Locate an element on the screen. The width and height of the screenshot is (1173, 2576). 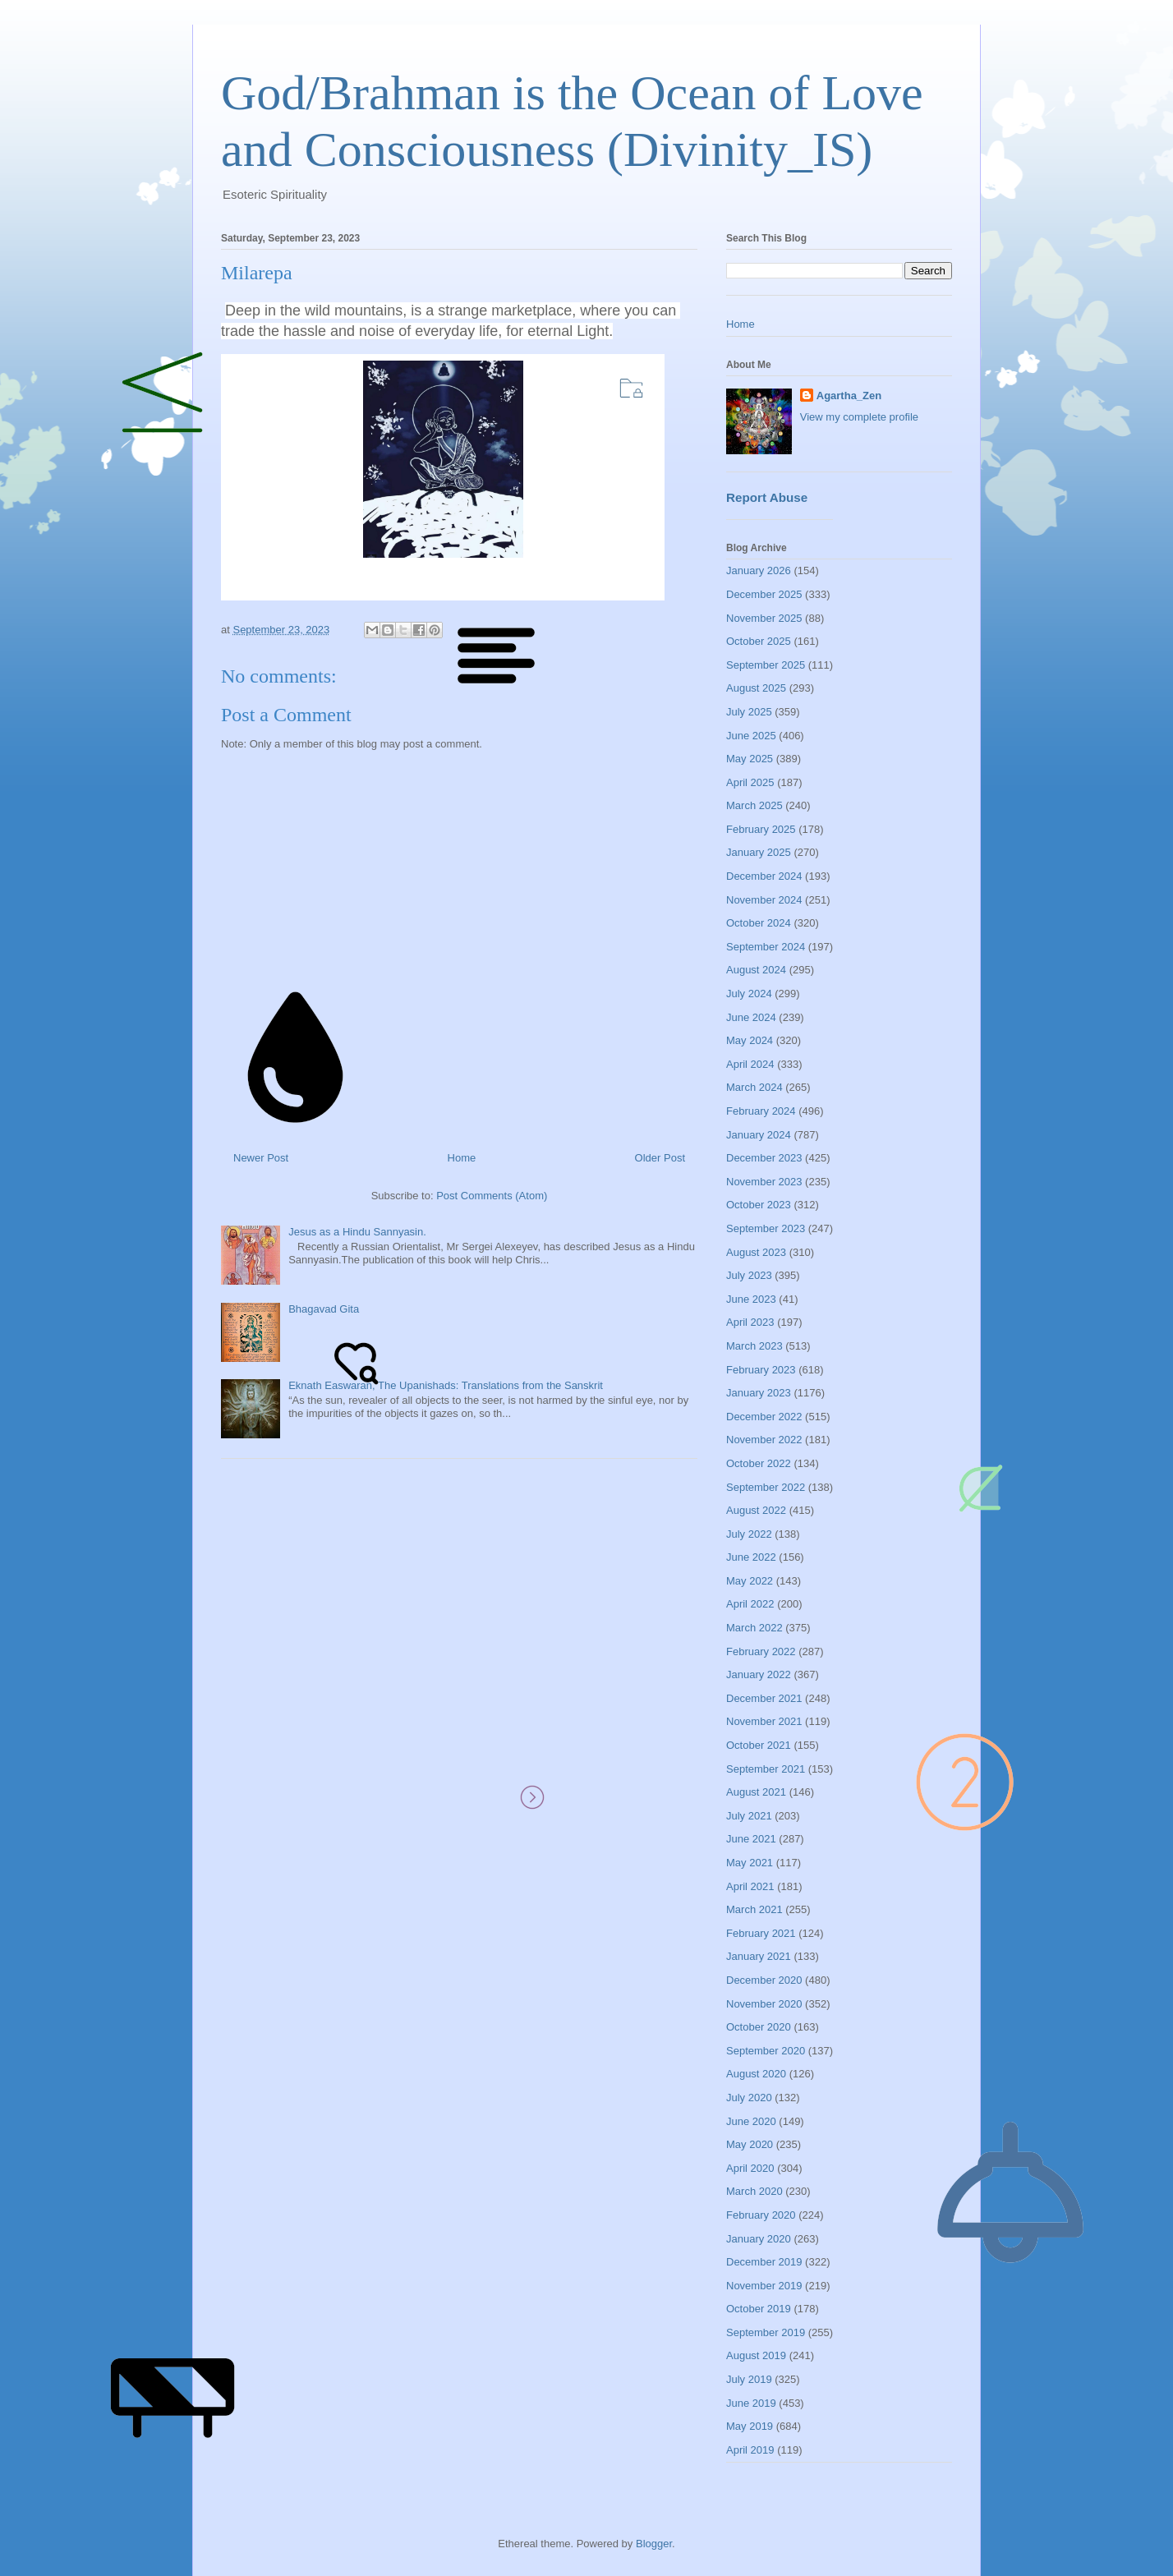
adjust color or tint settings is located at coordinates (295, 1059).